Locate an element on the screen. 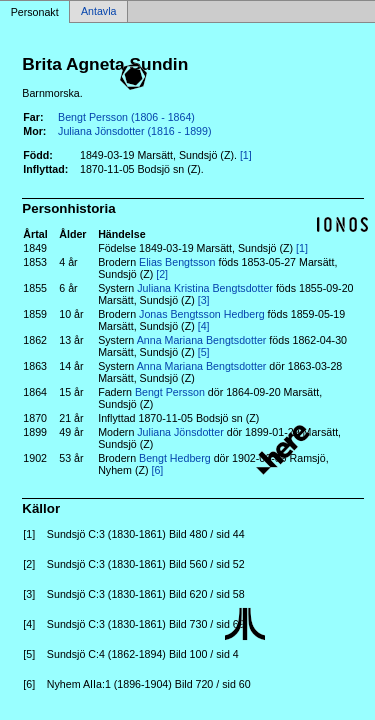 This screenshot has width=375, height=720. open HERE maps application is located at coordinates (283, 450).